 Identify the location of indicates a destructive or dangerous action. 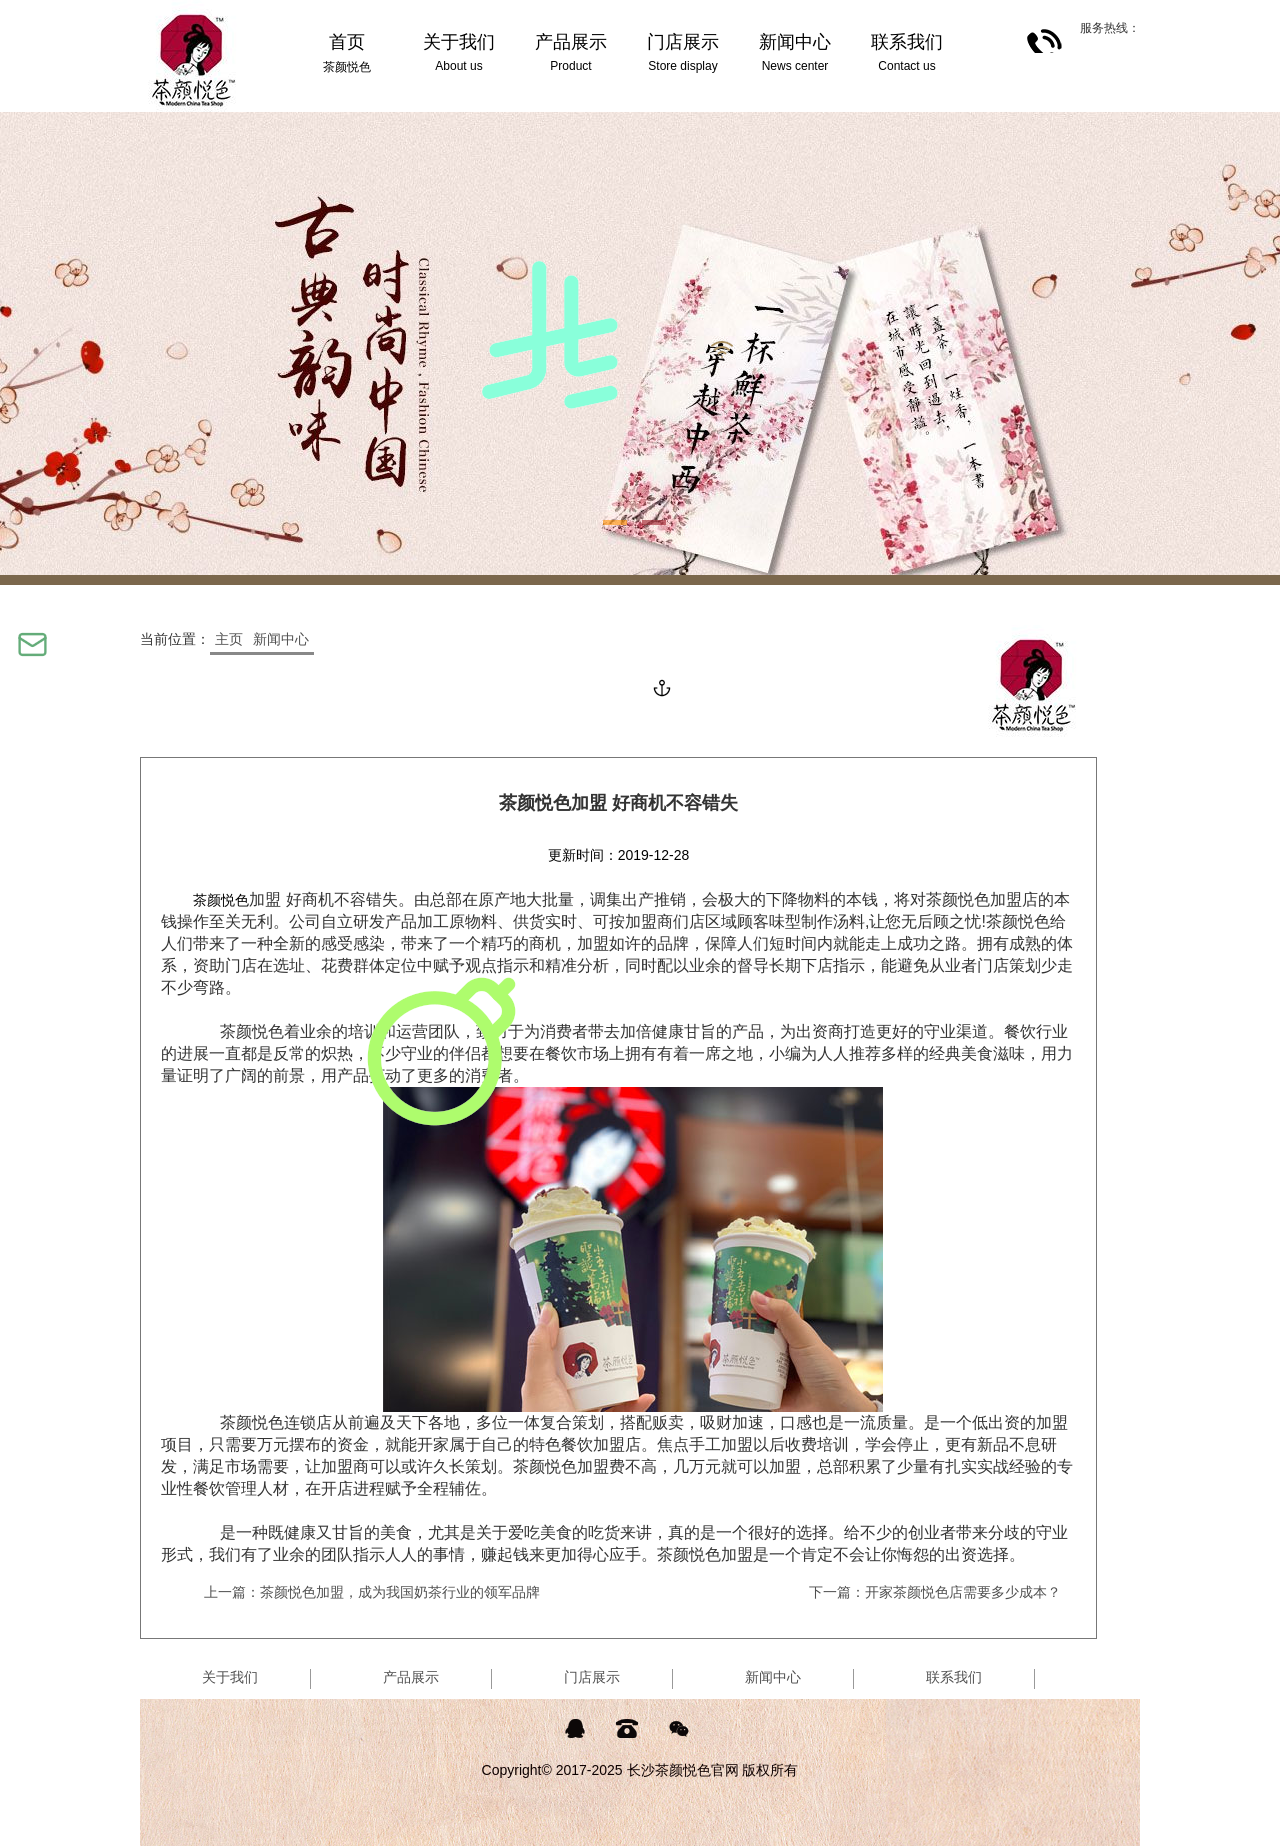
(441, 1051).